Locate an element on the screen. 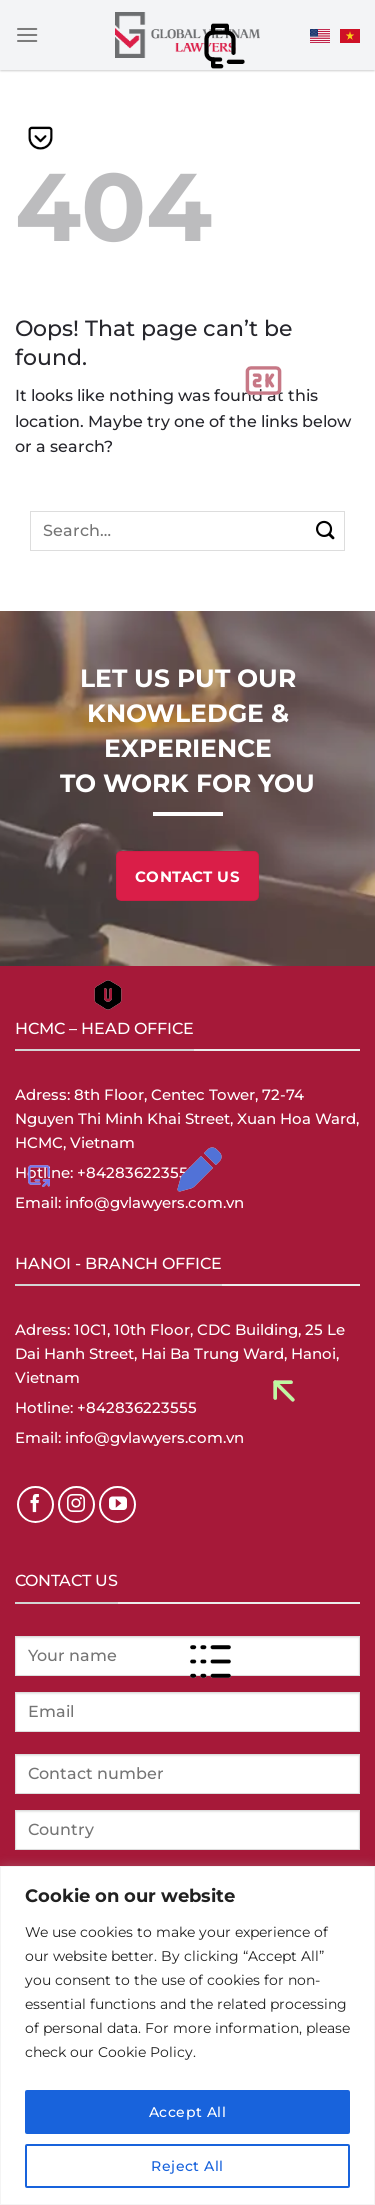 This screenshot has width=375, height=2205. edit or modify content is located at coordinates (199, 1169).